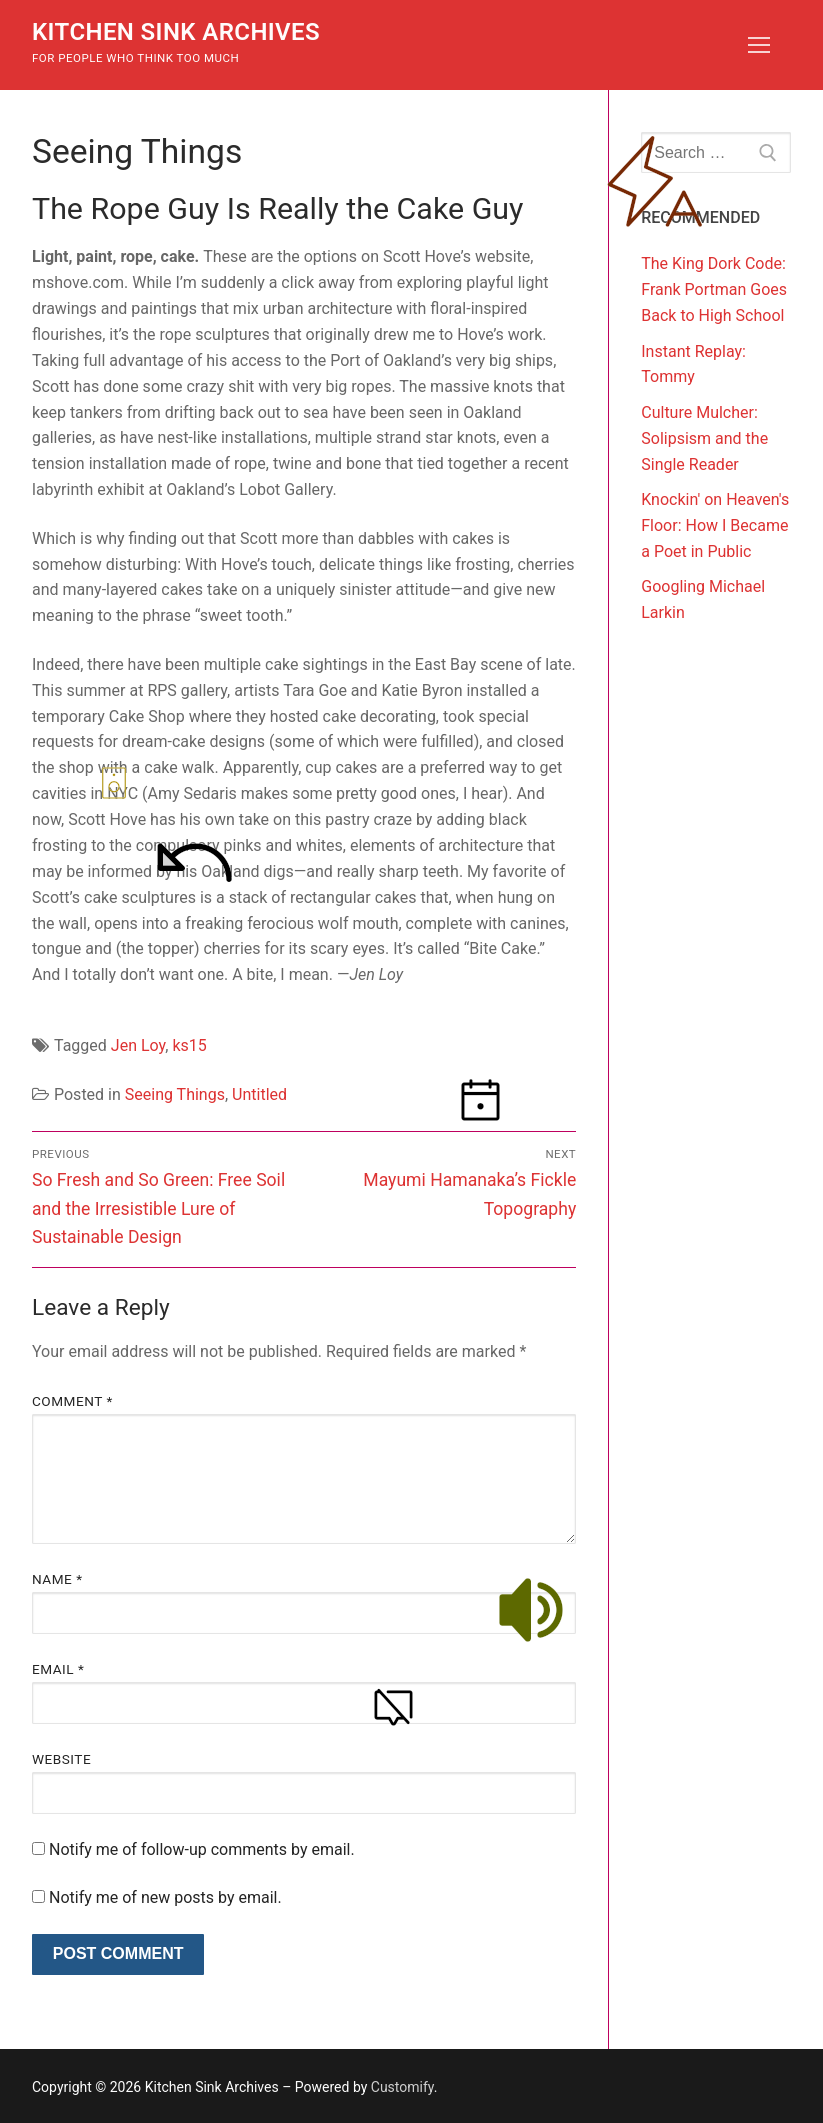 This screenshot has width=823, height=2123. What do you see at coordinates (480, 1101) in the screenshot?
I see `indicates a calendar event or reminder` at bounding box center [480, 1101].